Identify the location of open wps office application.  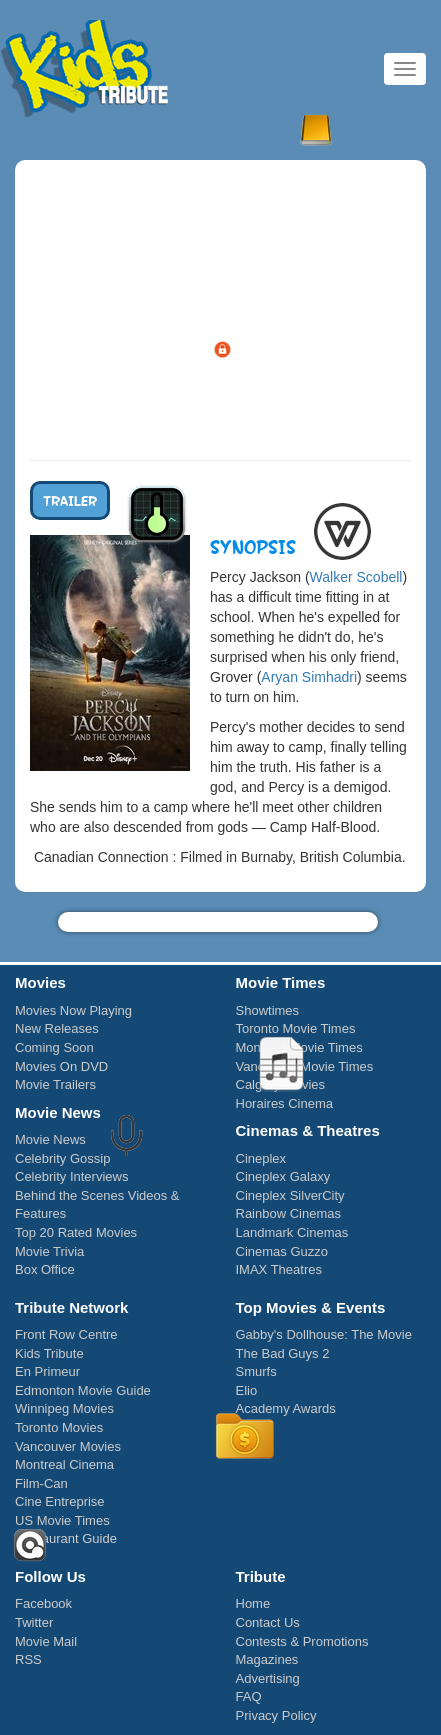
(342, 531).